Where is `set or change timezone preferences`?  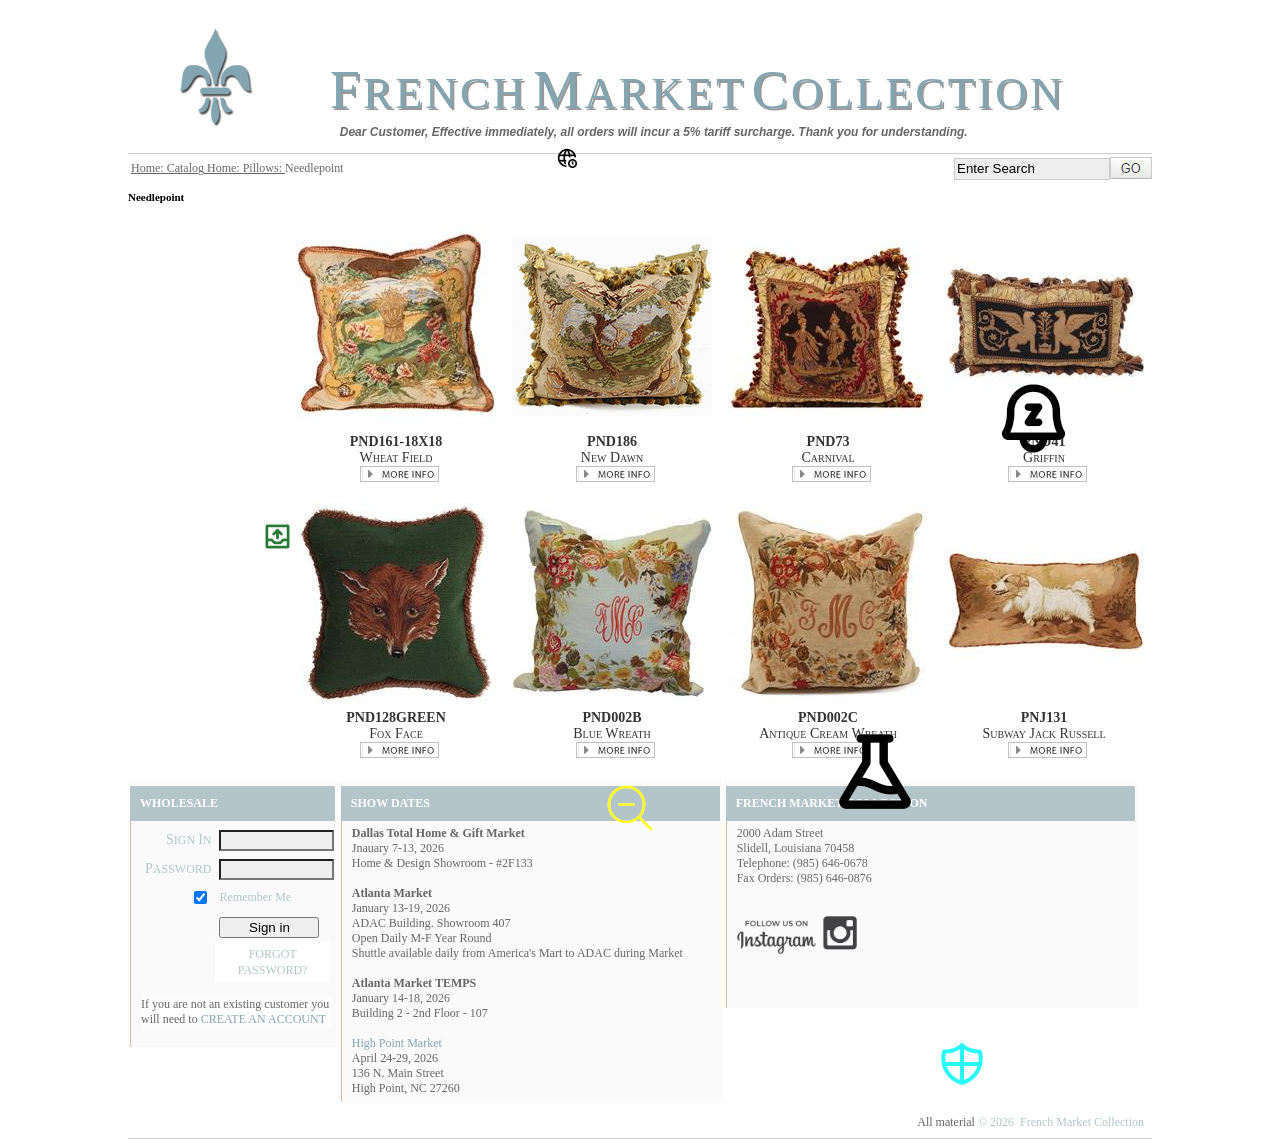
set or change timezone preferences is located at coordinates (567, 158).